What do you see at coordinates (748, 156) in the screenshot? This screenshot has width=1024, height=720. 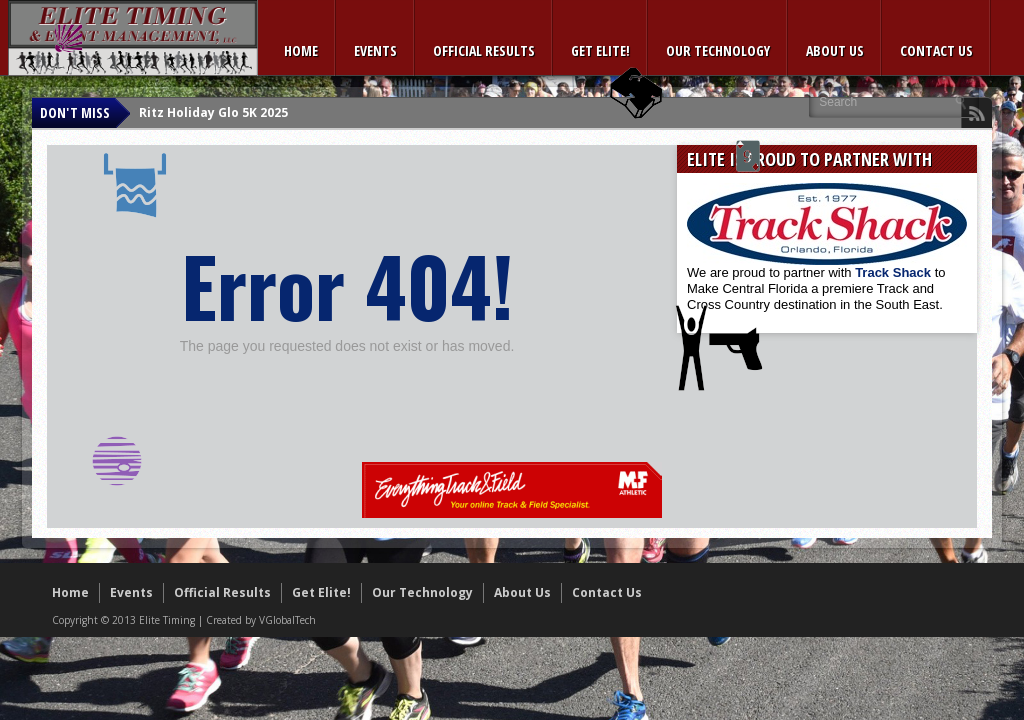 I see `nine of diamonds playing card` at bounding box center [748, 156].